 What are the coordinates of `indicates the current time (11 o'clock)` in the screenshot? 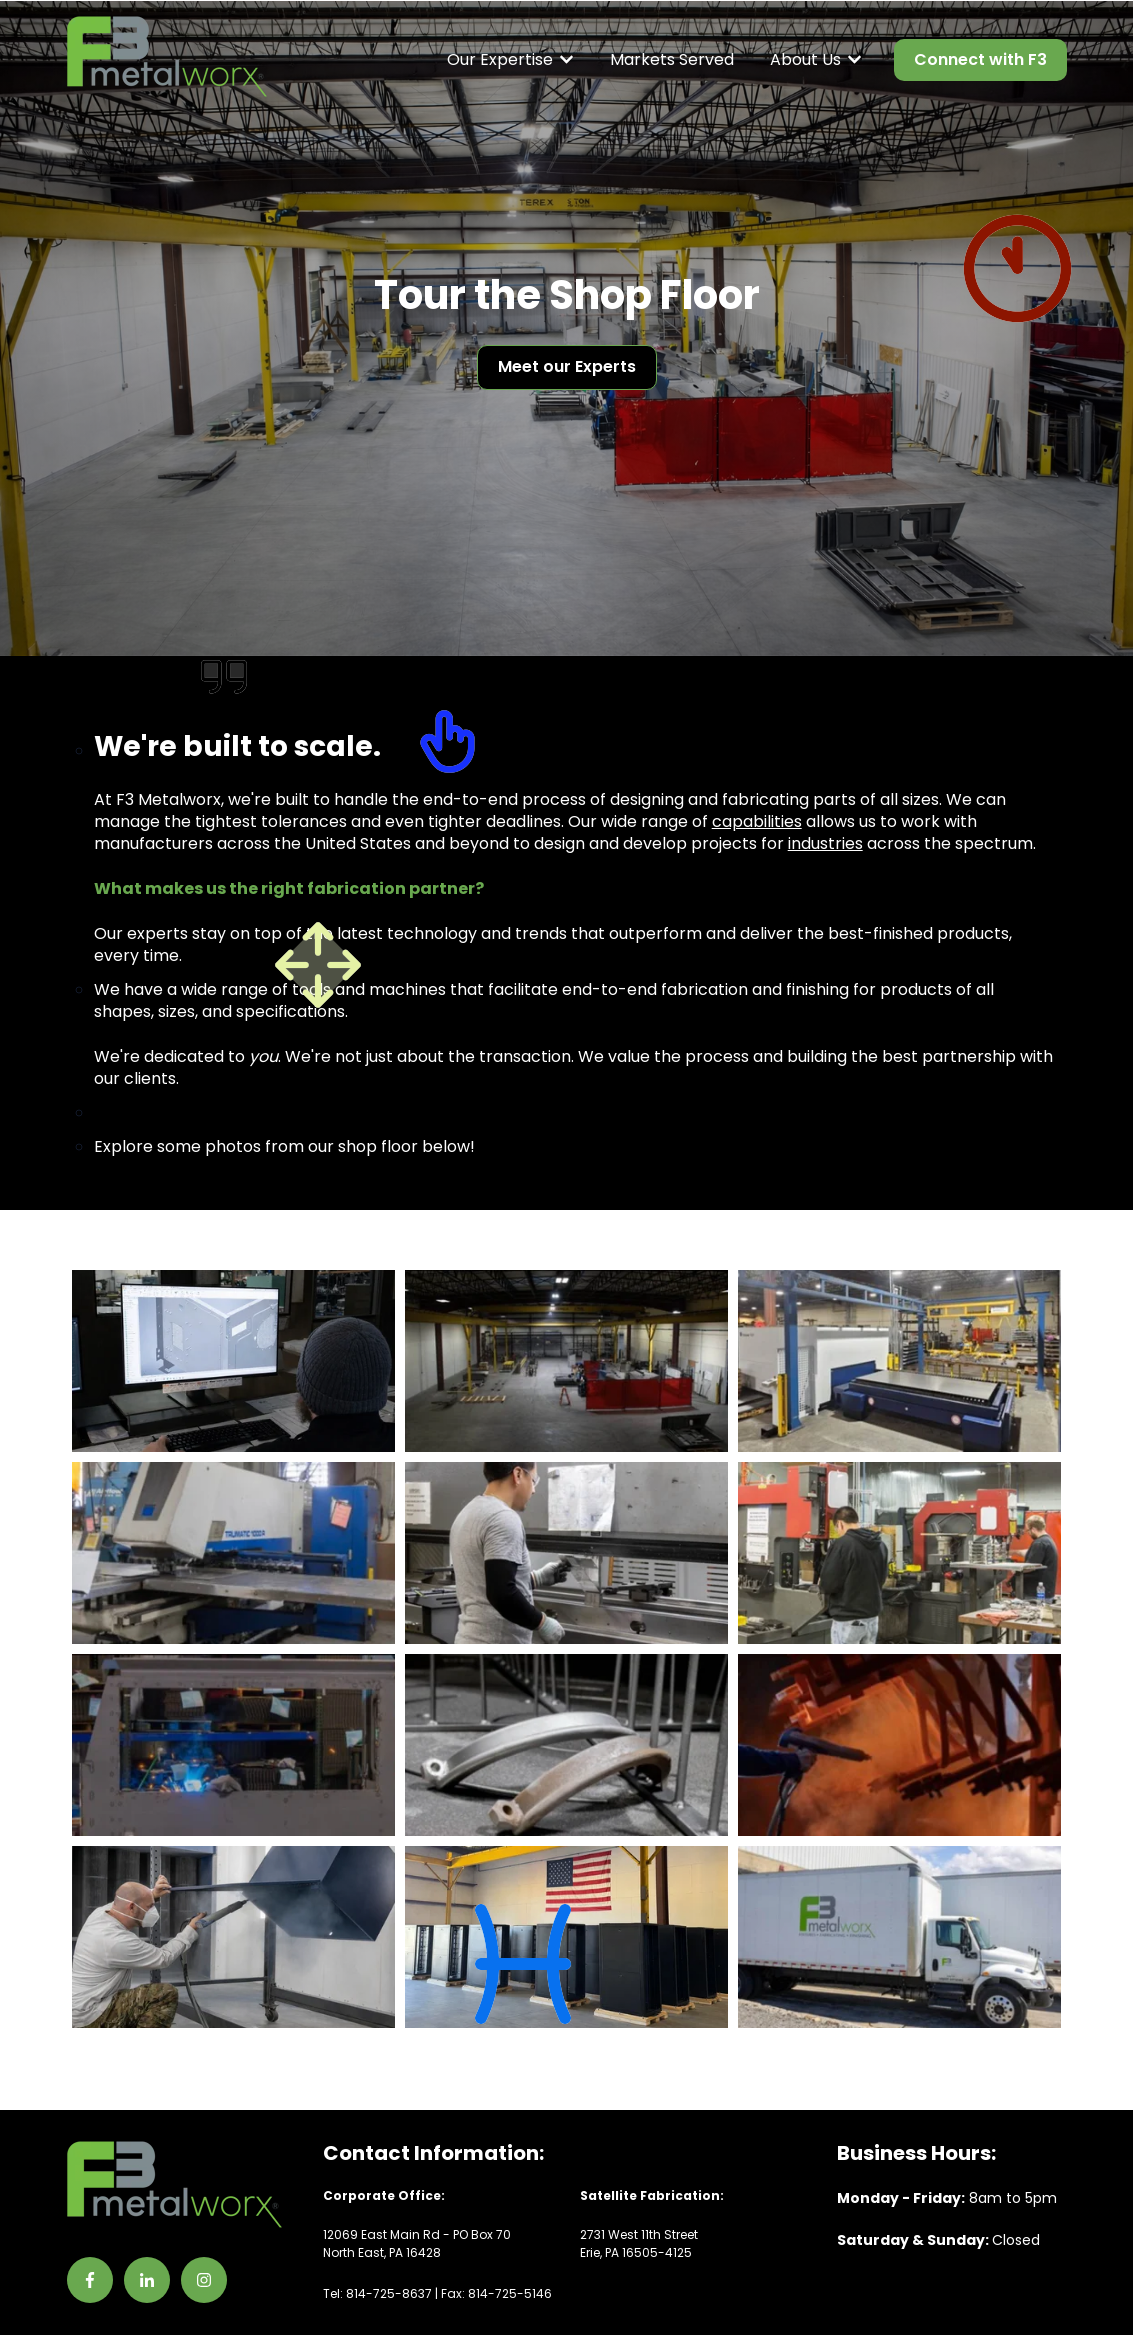 It's located at (1017, 268).